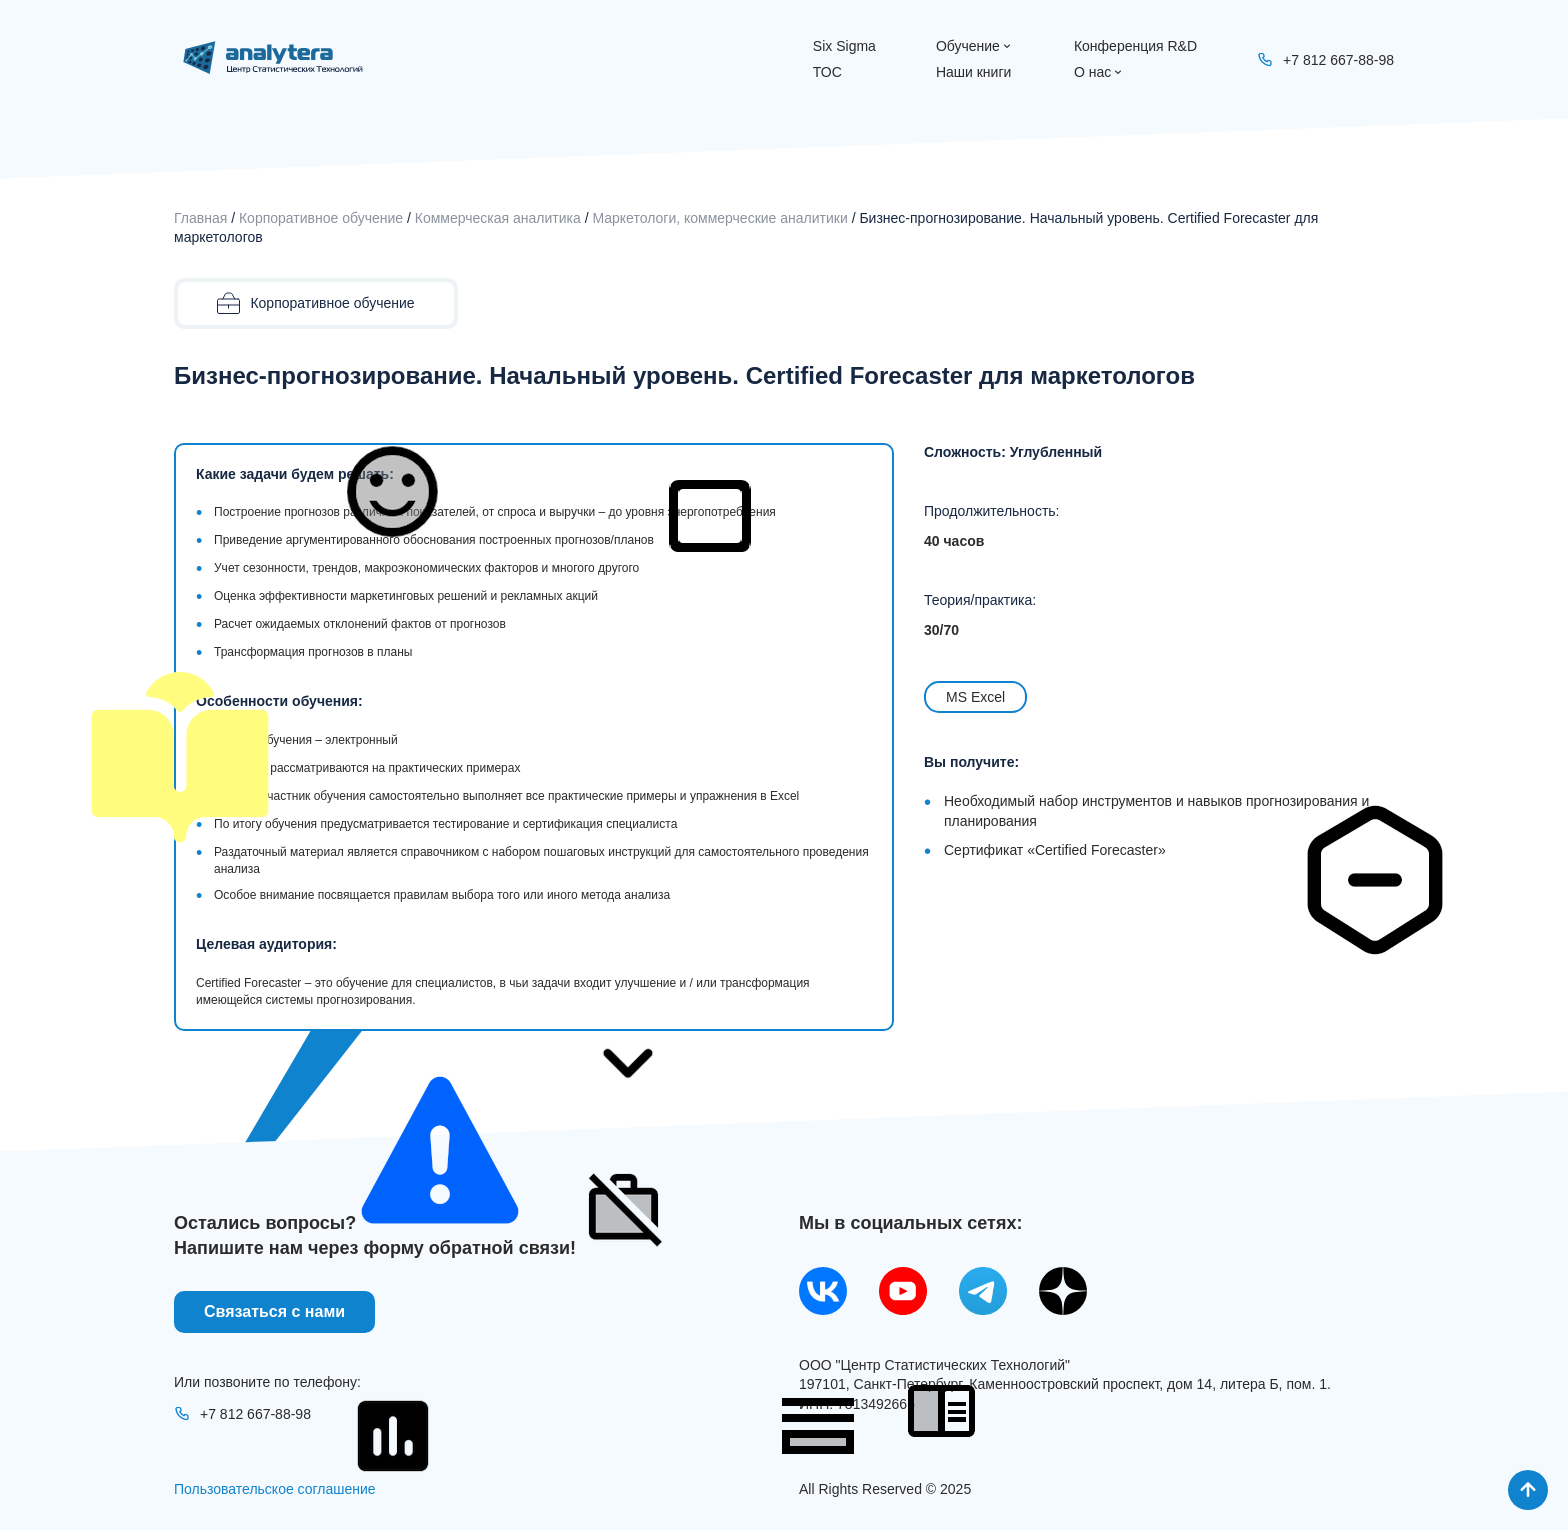 This screenshot has height=1530, width=1568. What do you see at coordinates (710, 516) in the screenshot?
I see `crop image to 3:2 aspect ratio` at bounding box center [710, 516].